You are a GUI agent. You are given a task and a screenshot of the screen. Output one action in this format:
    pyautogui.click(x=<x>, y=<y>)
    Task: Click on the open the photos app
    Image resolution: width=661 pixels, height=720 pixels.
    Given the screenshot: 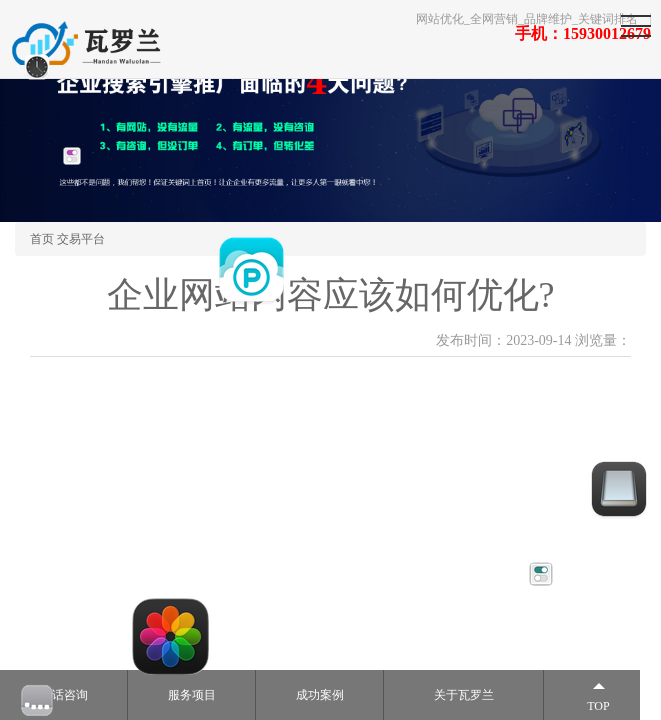 What is the action you would take?
    pyautogui.click(x=170, y=636)
    